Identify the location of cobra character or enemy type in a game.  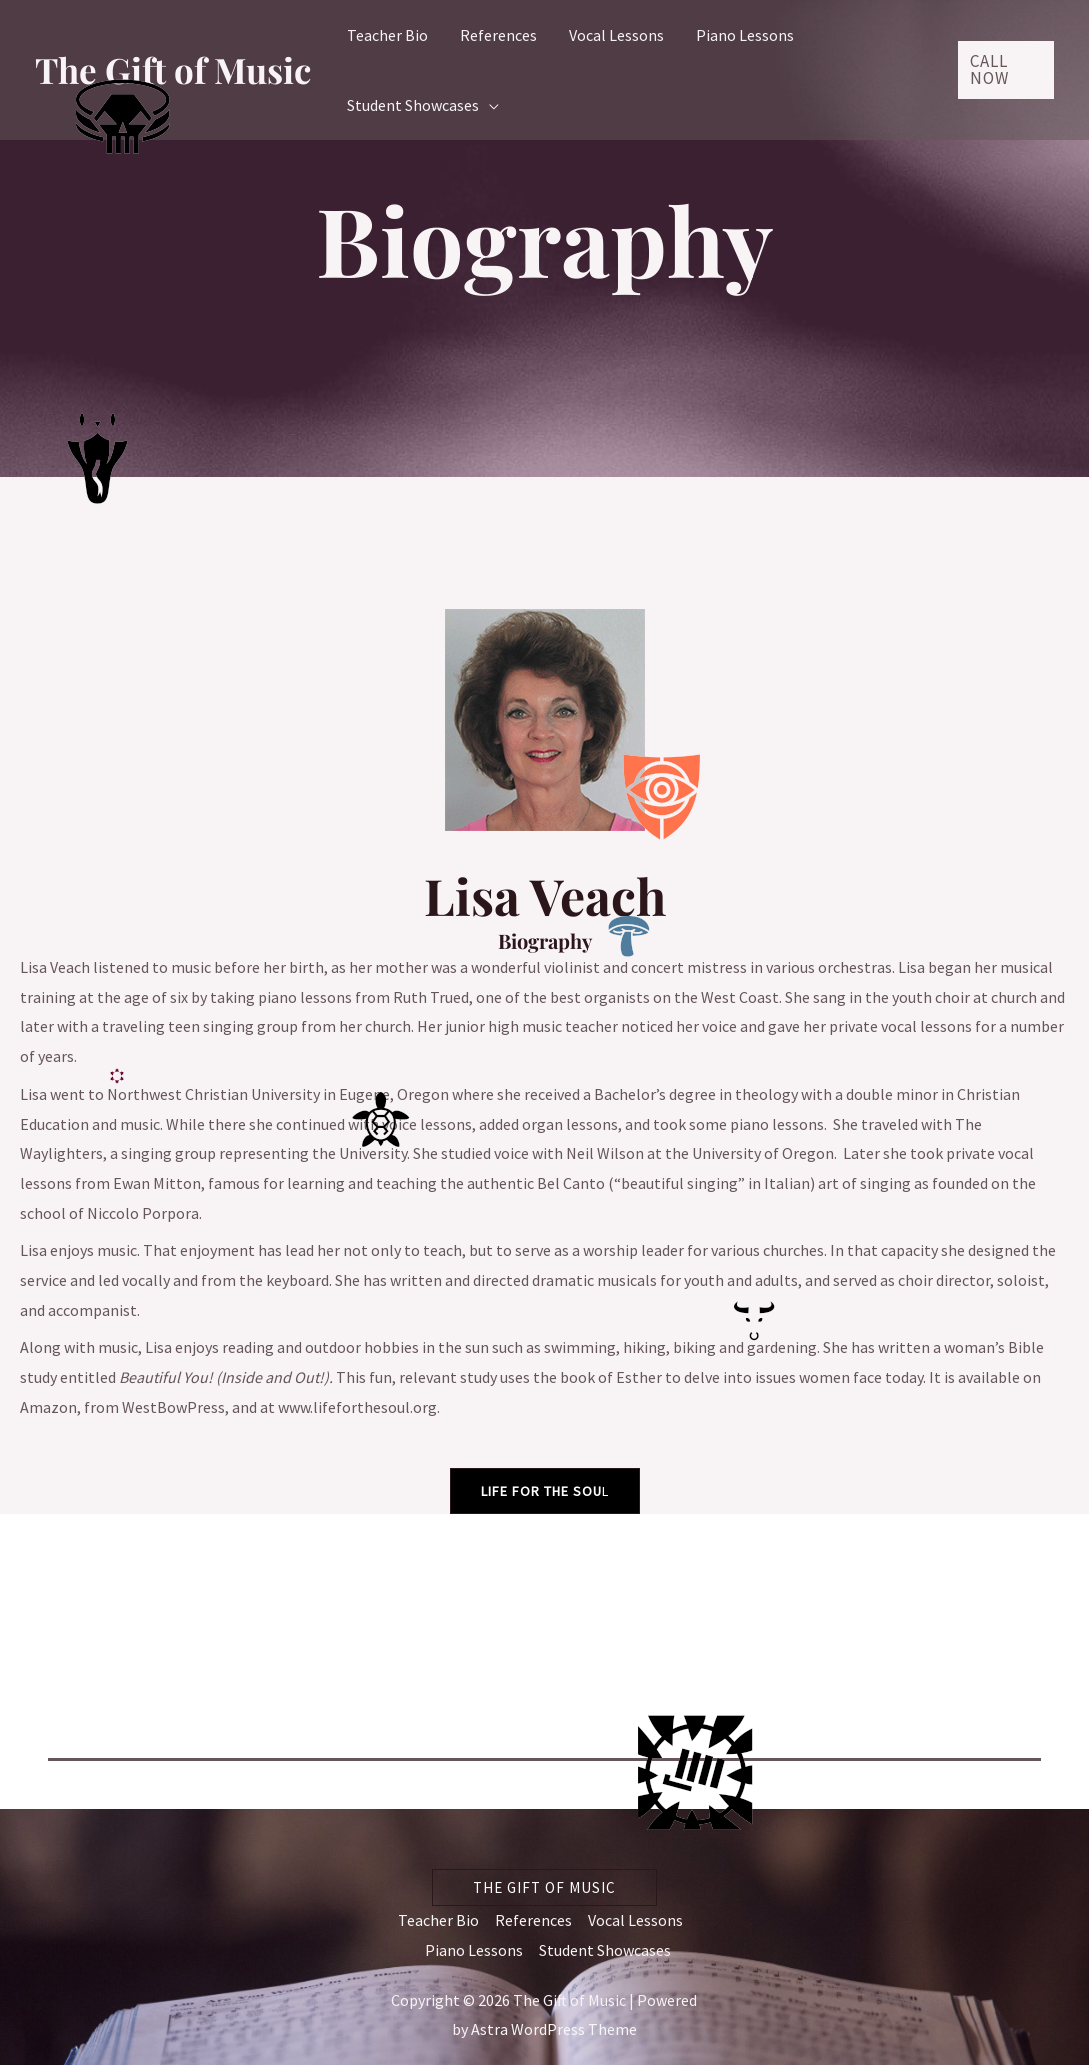
(97, 458).